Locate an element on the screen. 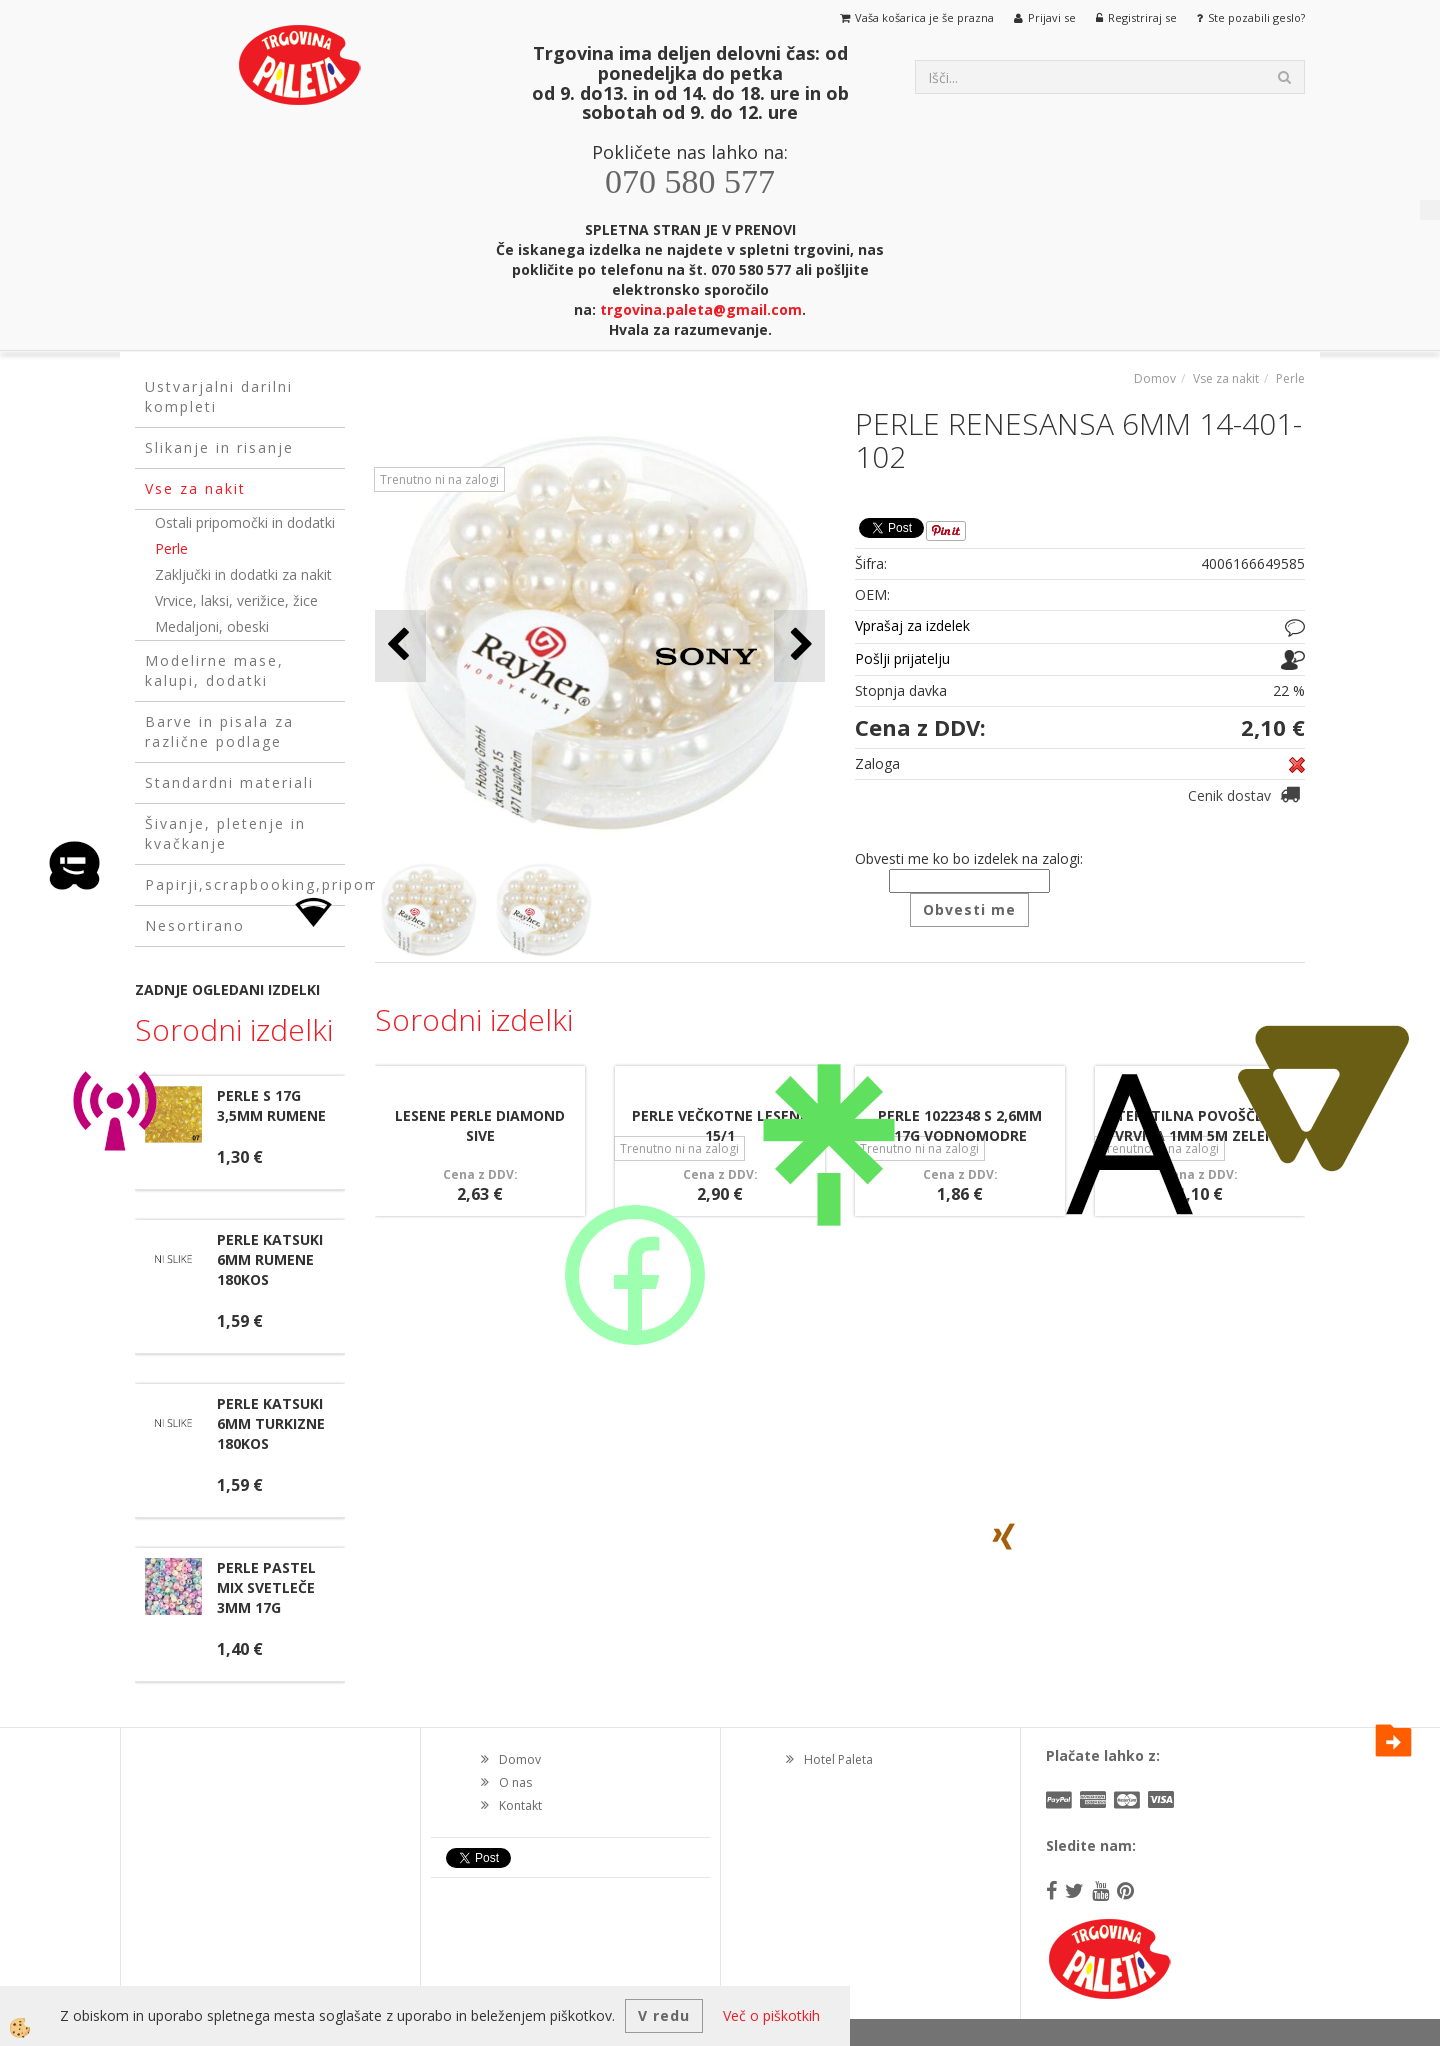 The image size is (1440, 2046). connect with Facebook is located at coordinates (635, 1275).